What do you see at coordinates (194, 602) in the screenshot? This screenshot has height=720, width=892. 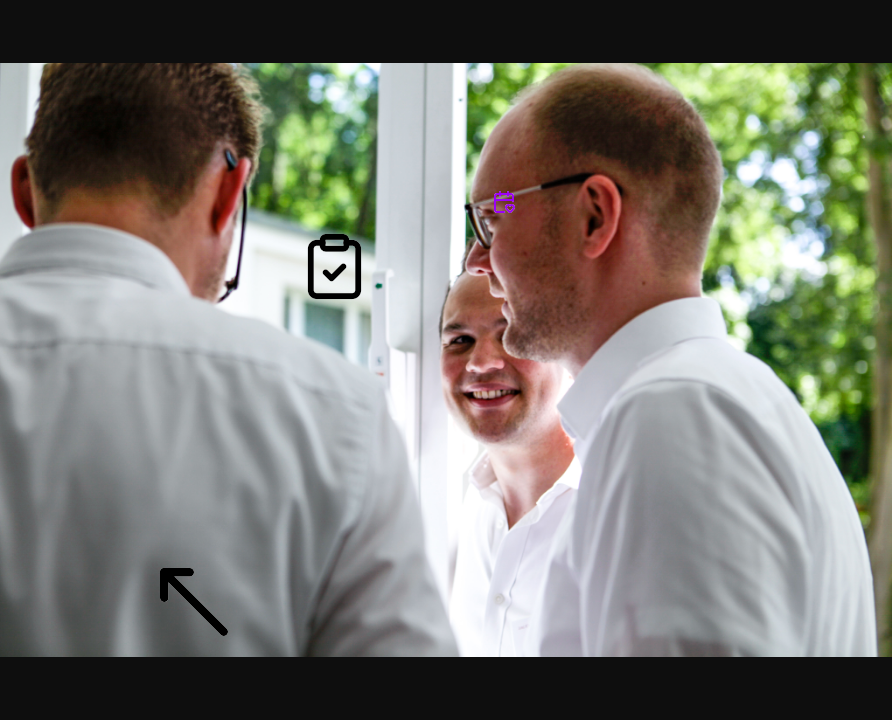 I see `move item to upper left corner` at bounding box center [194, 602].